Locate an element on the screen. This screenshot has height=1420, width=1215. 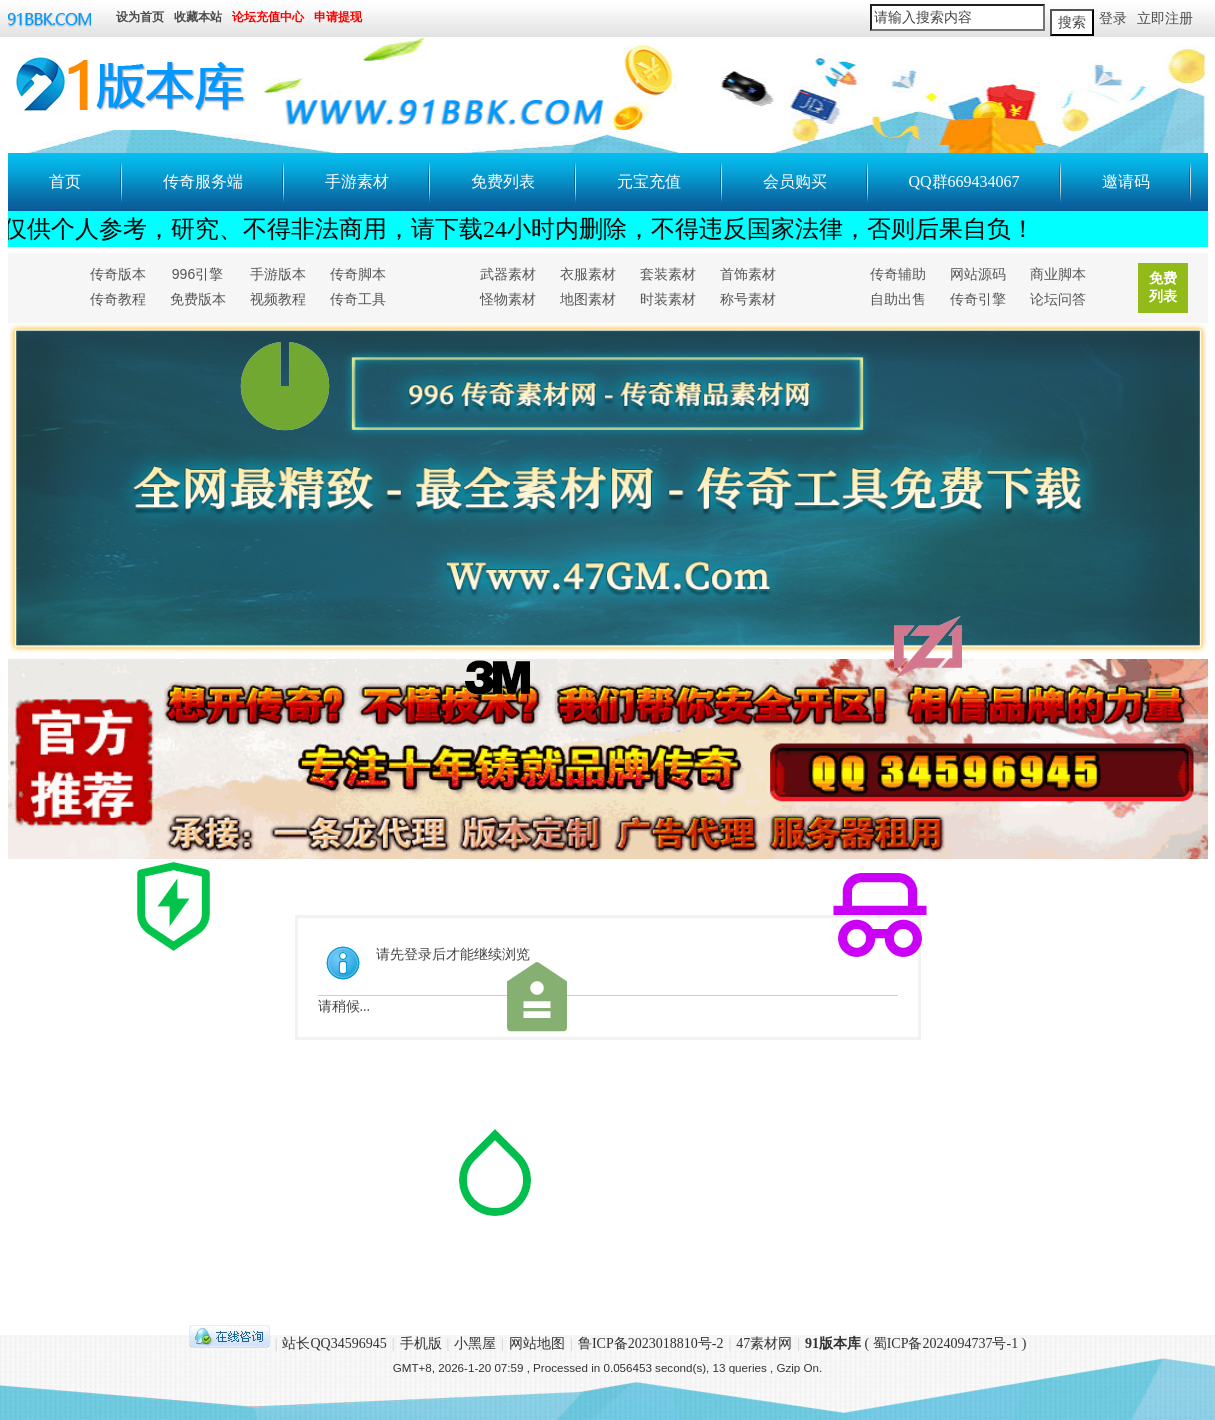
adjust color or opacity settings is located at coordinates (495, 1176).